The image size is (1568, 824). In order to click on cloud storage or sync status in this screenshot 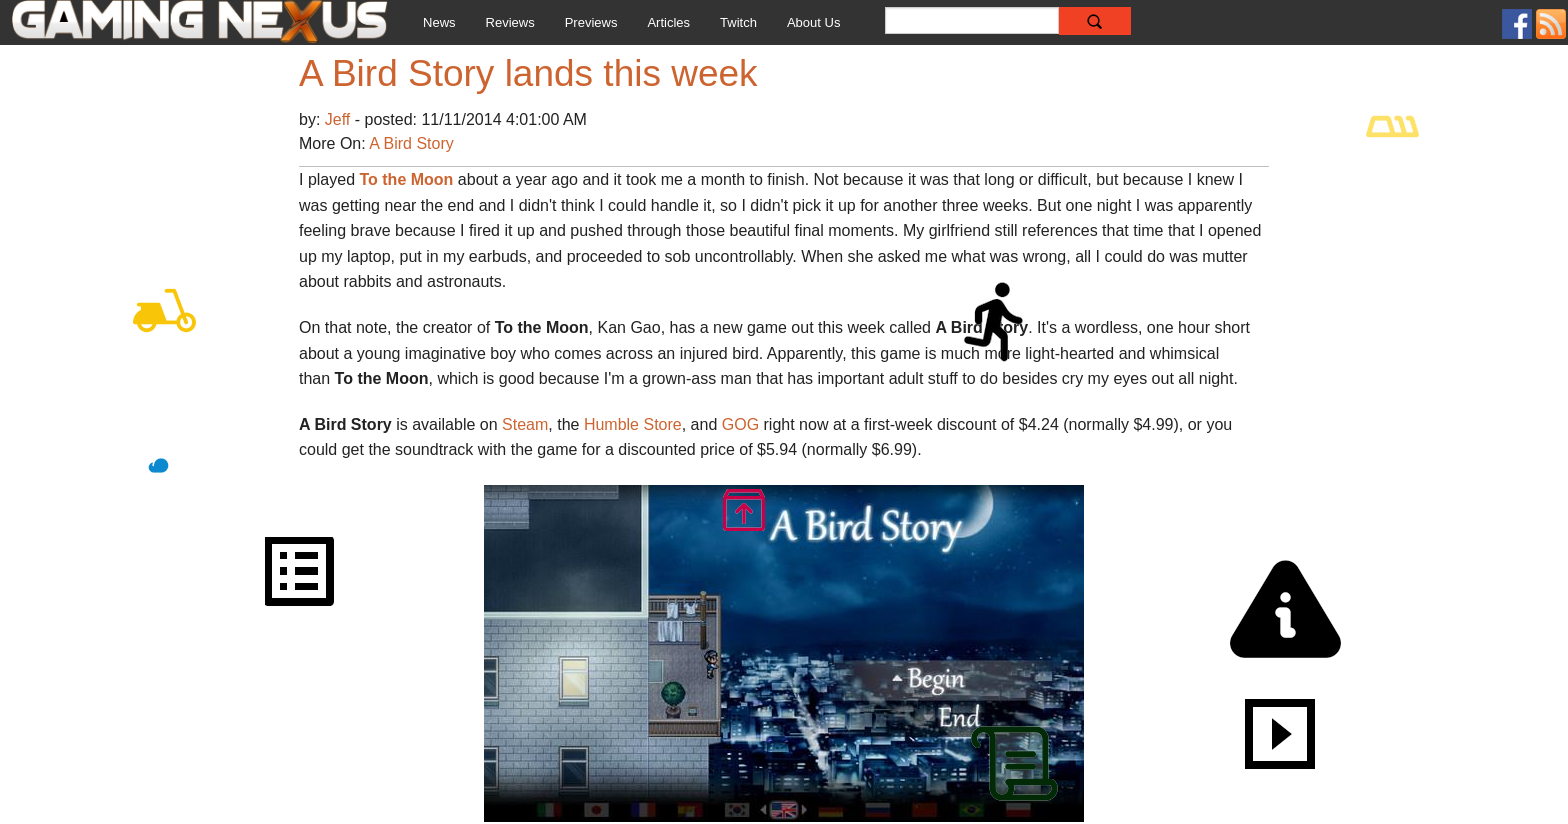, I will do `click(158, 465)`.